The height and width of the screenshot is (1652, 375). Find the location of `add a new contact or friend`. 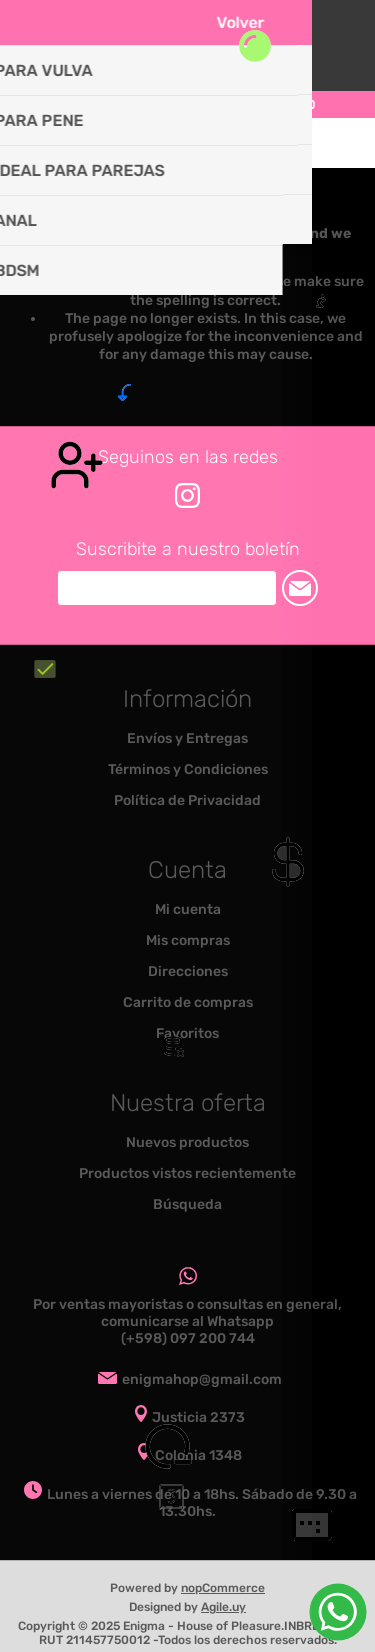

add a new contact or friend is located at coordinates (77, 465).